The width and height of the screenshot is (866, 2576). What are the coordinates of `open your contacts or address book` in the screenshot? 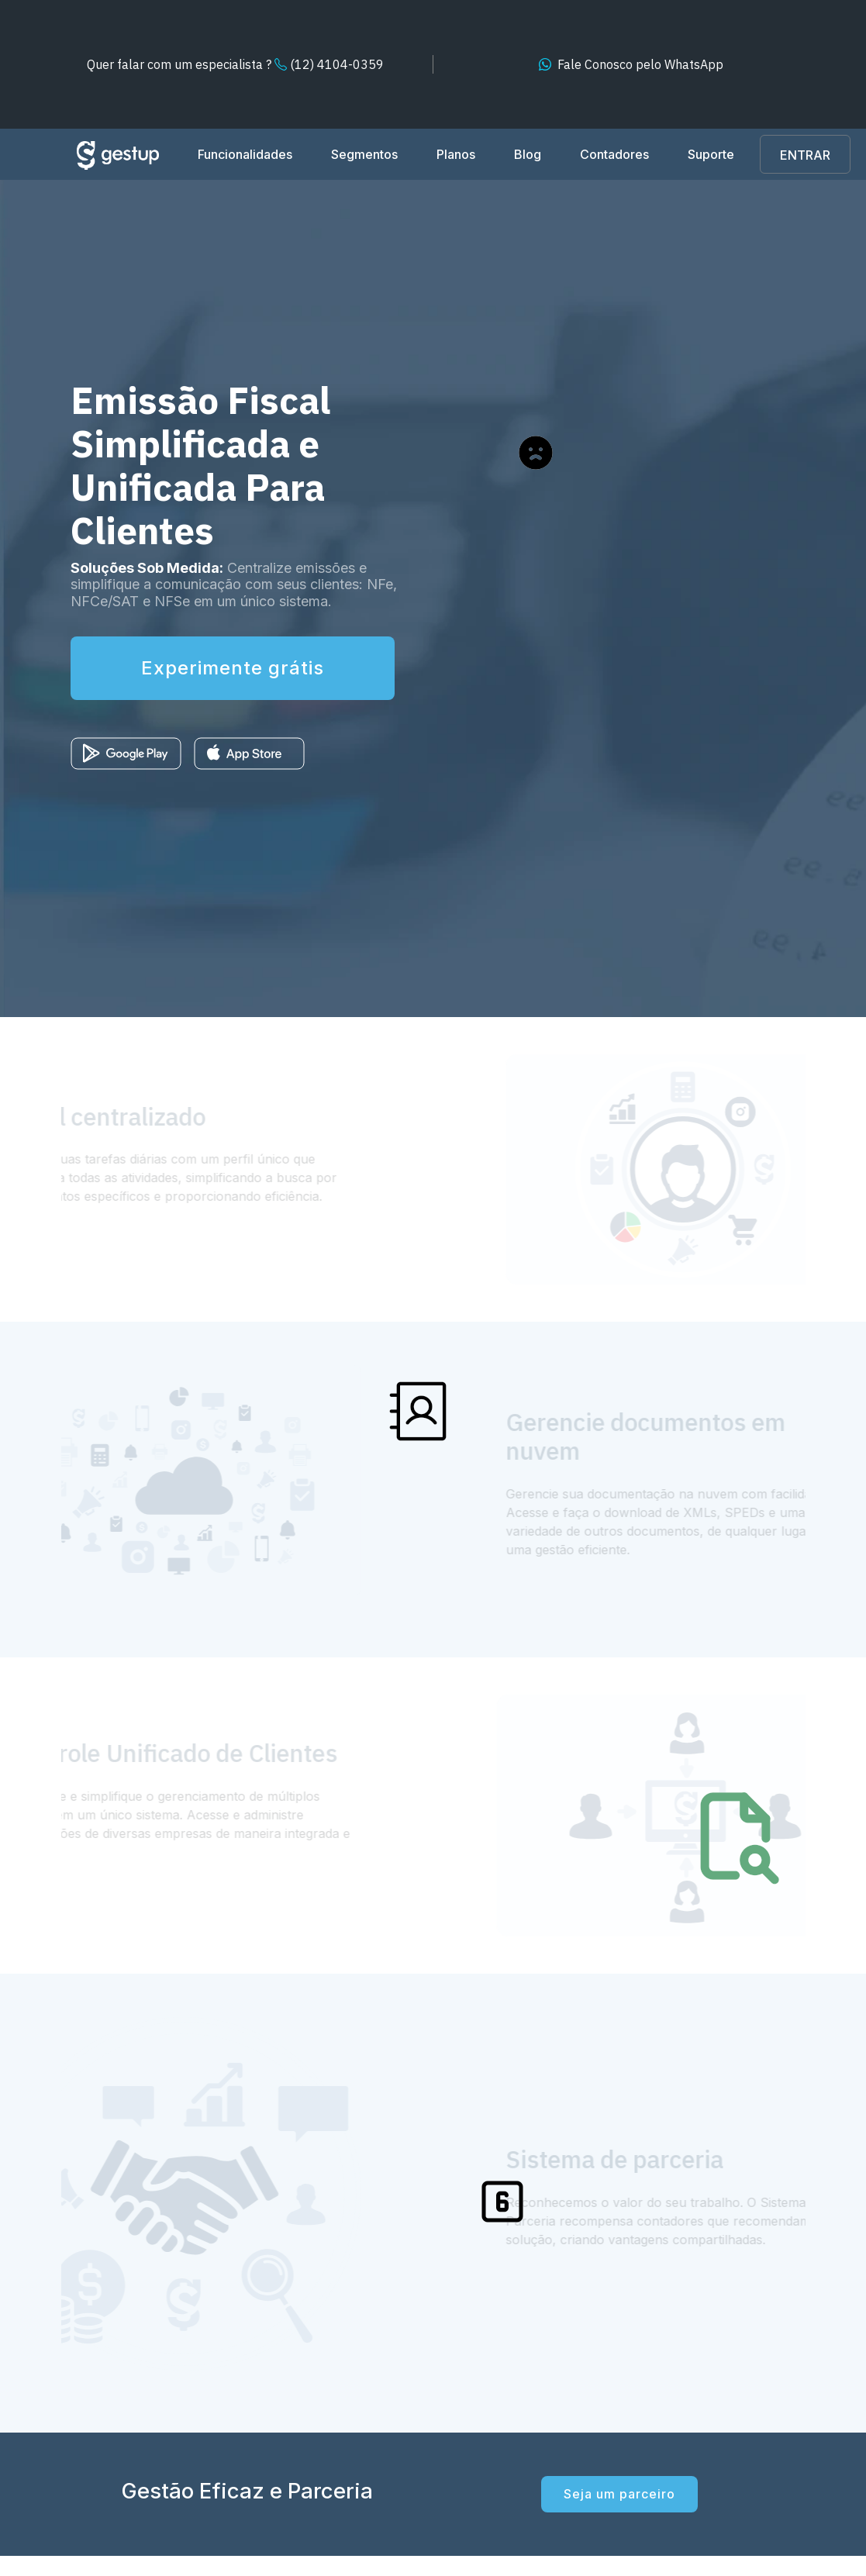 It's located at (419, 1411).